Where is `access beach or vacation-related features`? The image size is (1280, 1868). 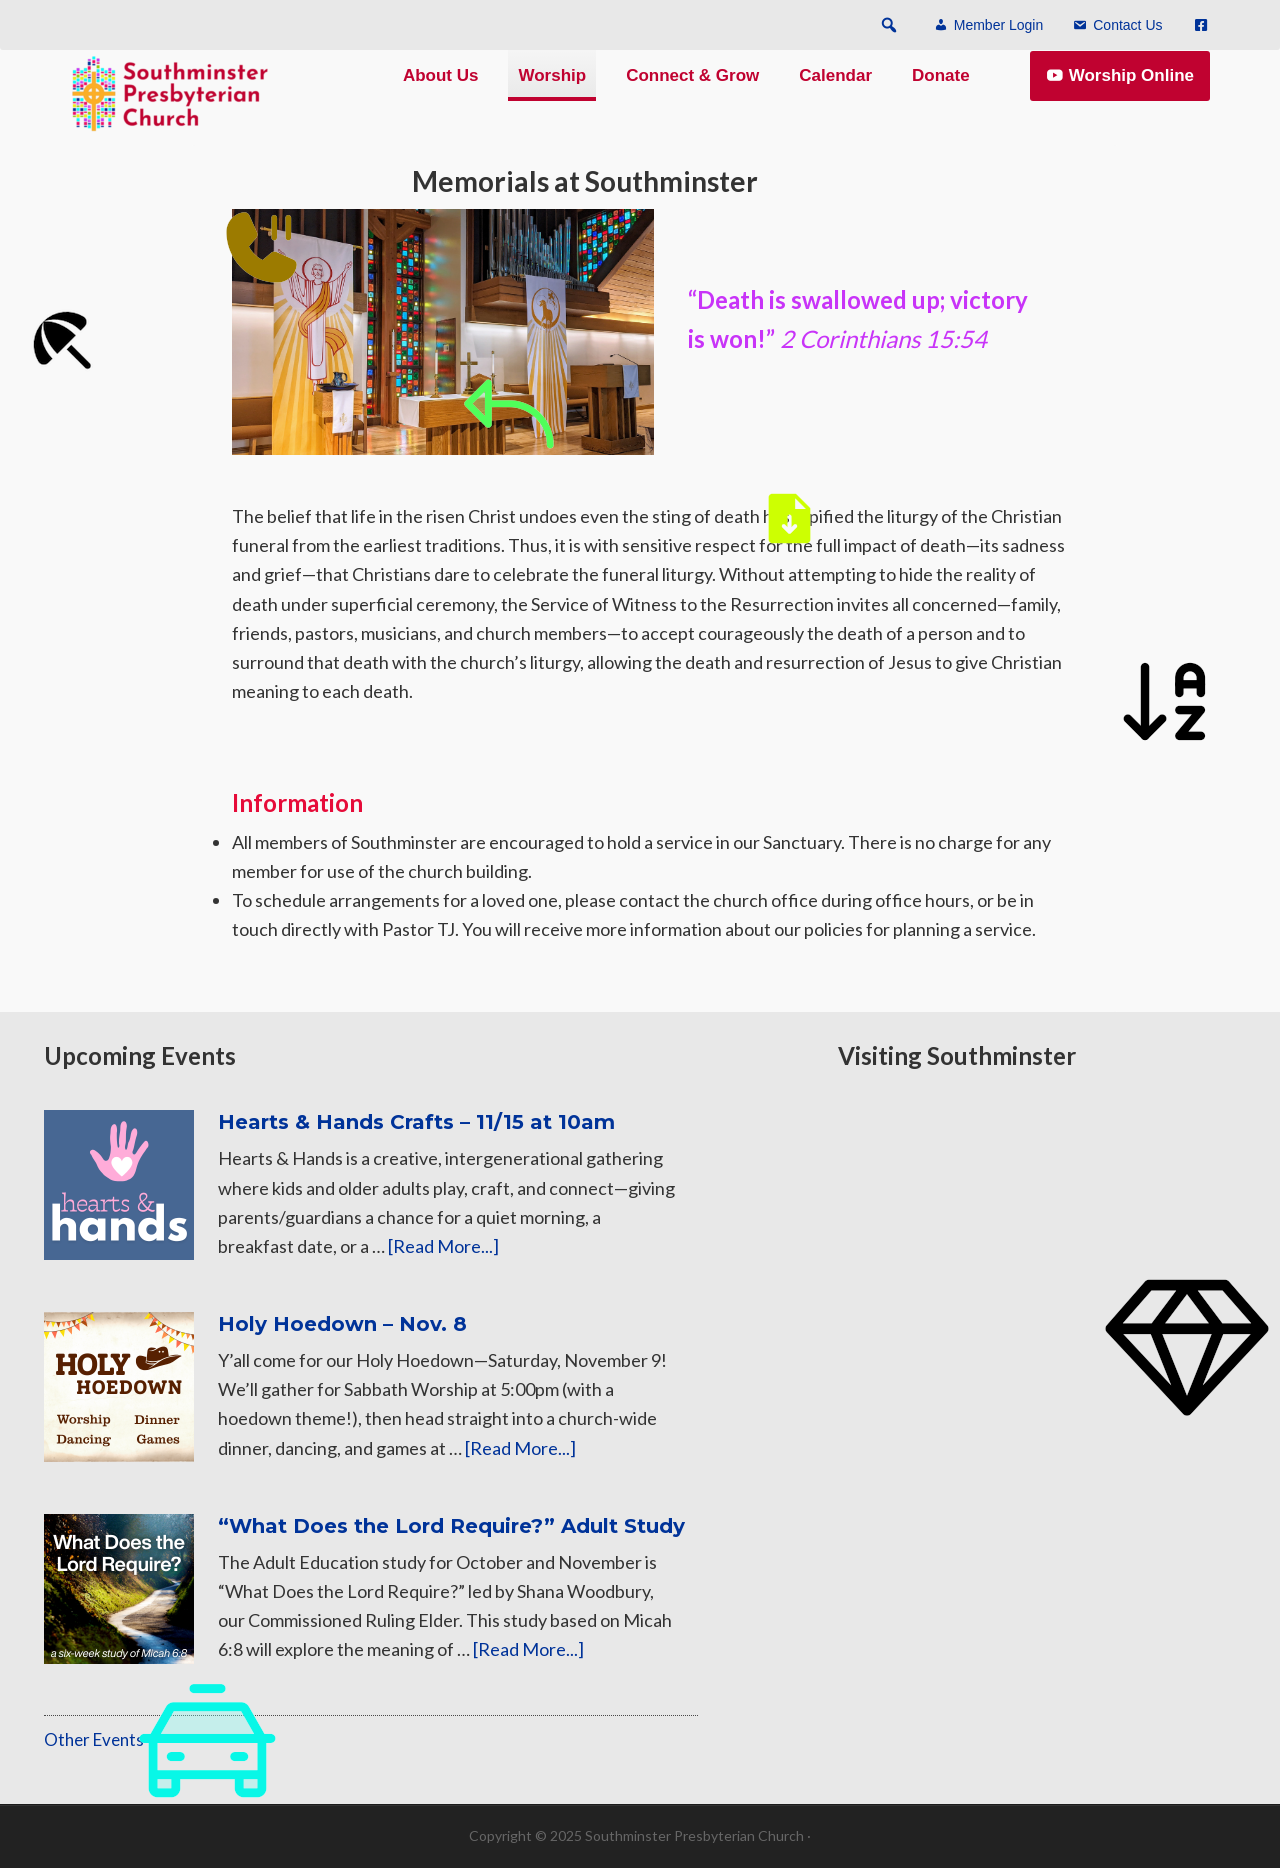
access beach or vacation-related features is located at coordinates (63, 341).